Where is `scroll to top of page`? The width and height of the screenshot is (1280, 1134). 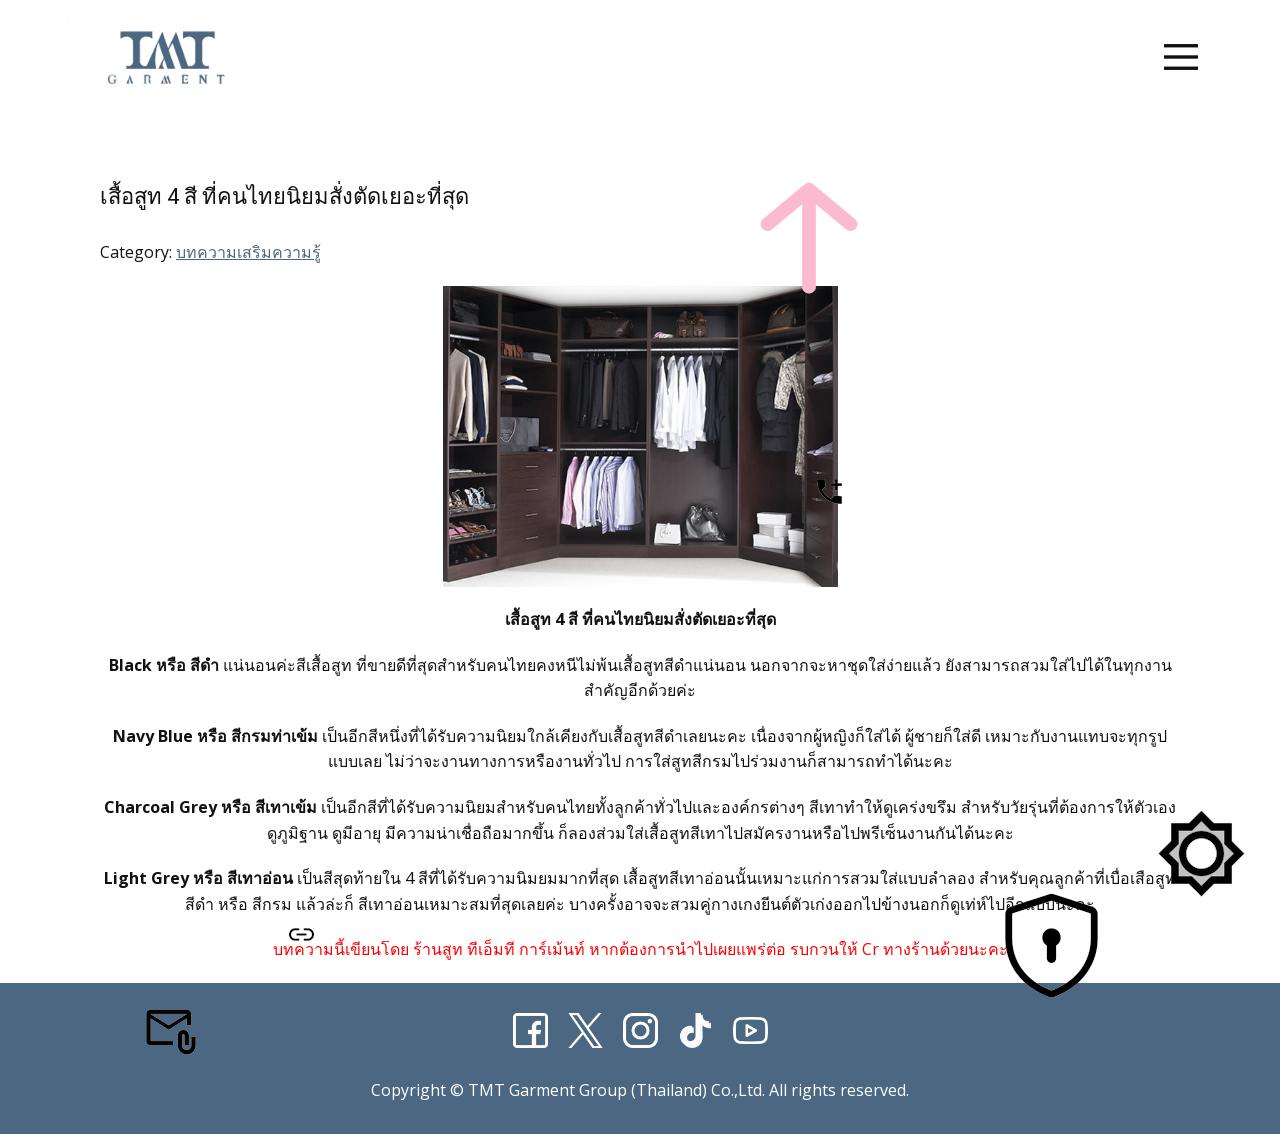 scroll to top of page is located at coordinates (809, 238).